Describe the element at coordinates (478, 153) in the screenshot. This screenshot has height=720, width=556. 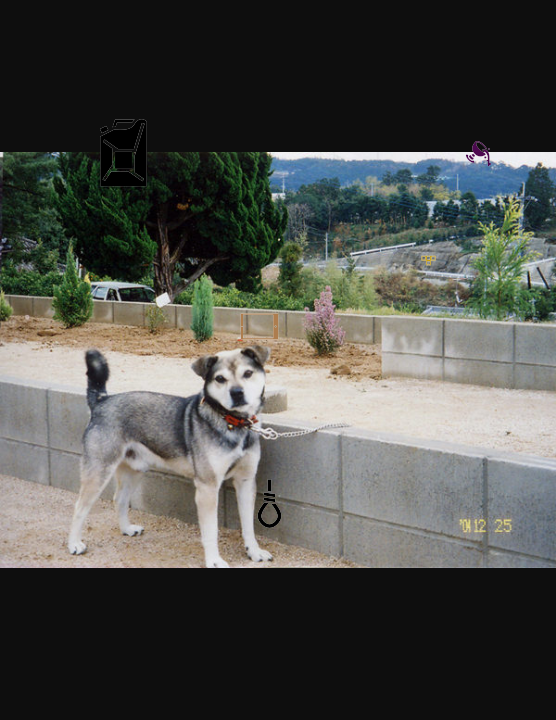
I see `pour or serve a drink` at that location.